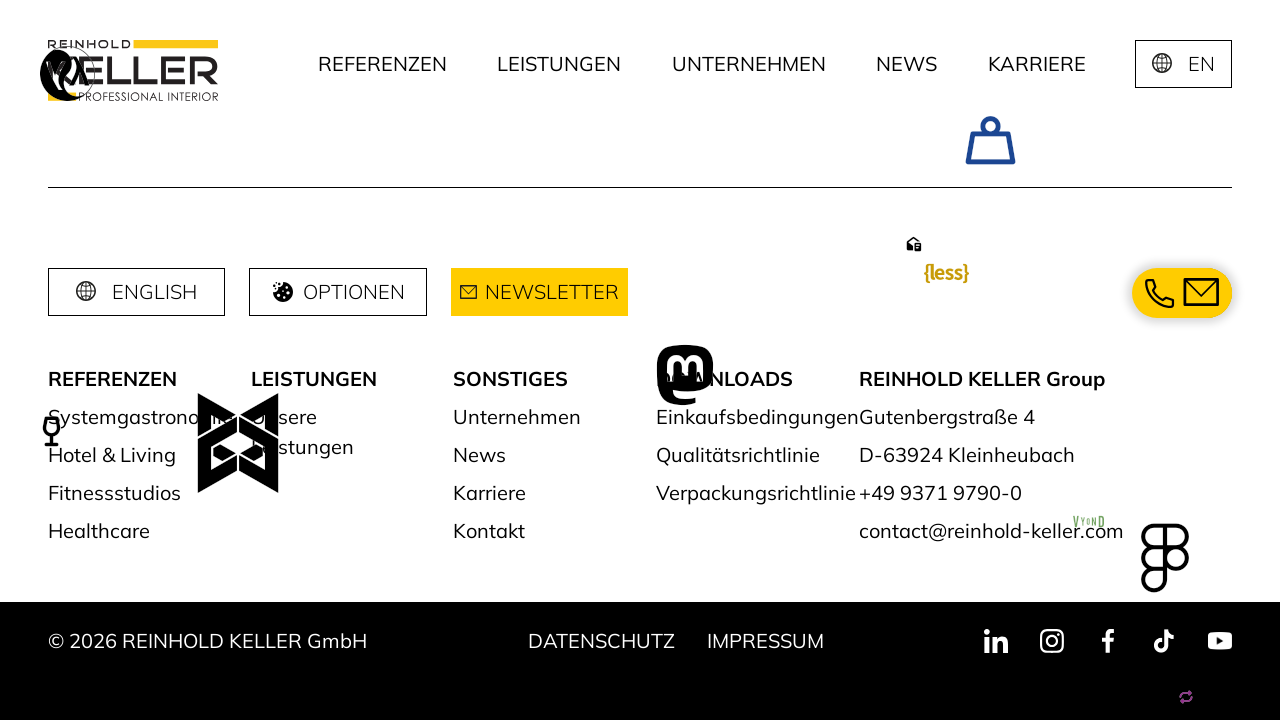  Describe the element at coordinates (238, 443) in the screenshot. I see `backbone.js framework logo` at that location.